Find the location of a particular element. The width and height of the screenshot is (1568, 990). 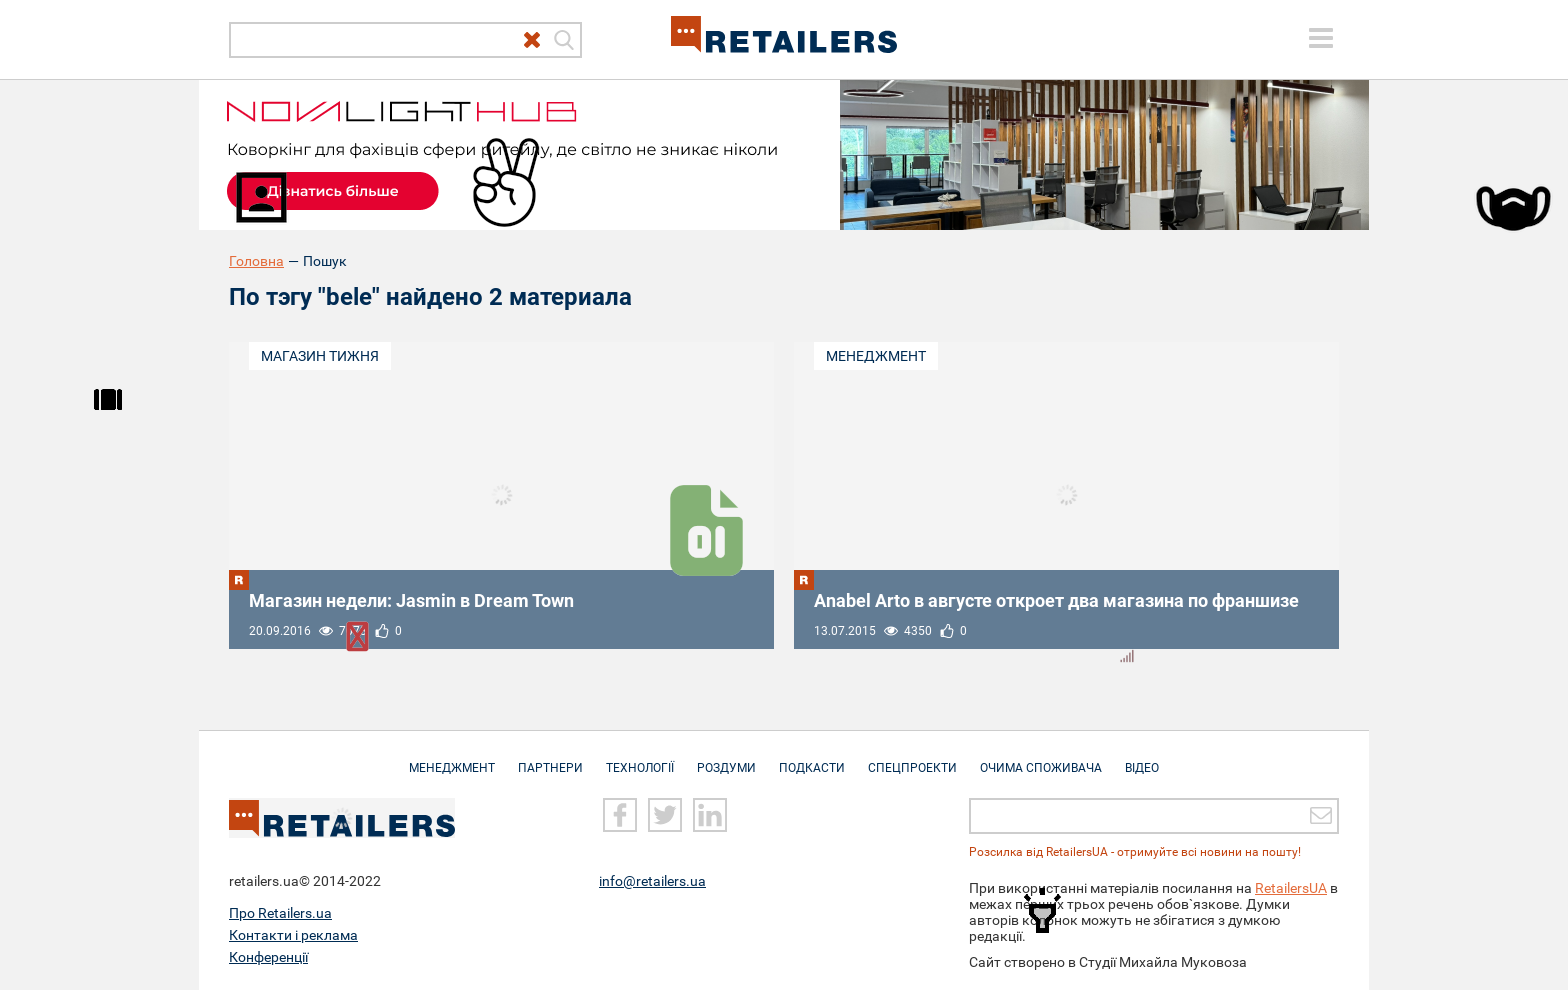

switch to array or column view layout is located at coordinates (107, 400).